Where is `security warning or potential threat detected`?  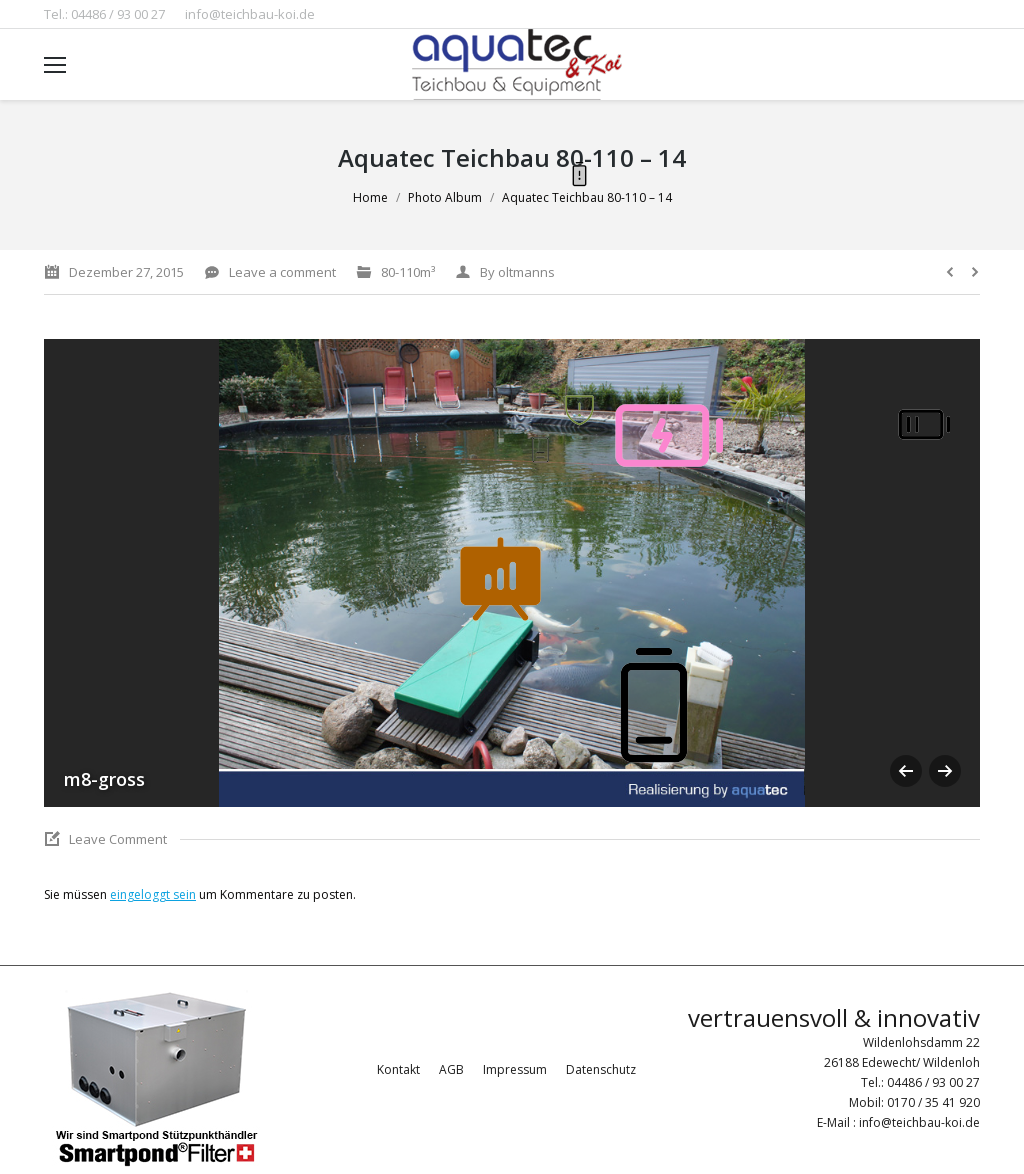 security warning or potential threat detected is located at coordinates (579, 408).